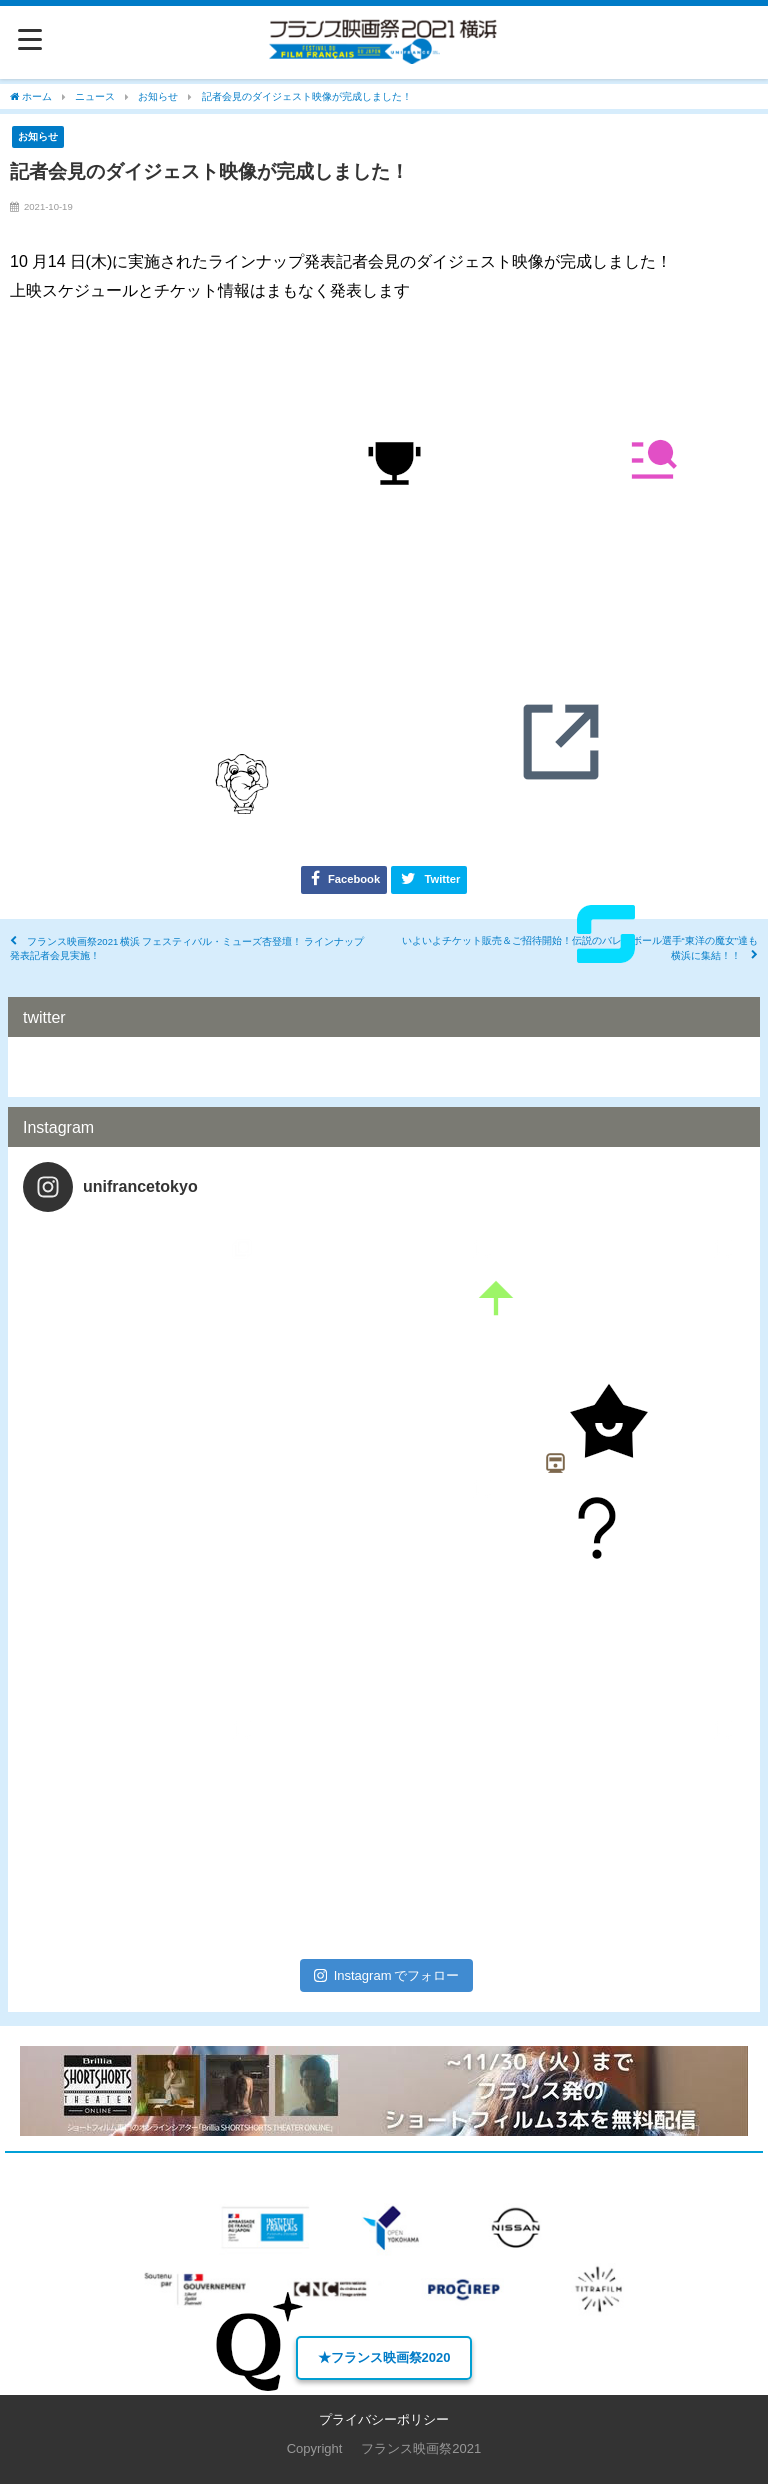  Describe the element at coordinates (652, 460) in the screenshot. I see `search within menu options` at that location.